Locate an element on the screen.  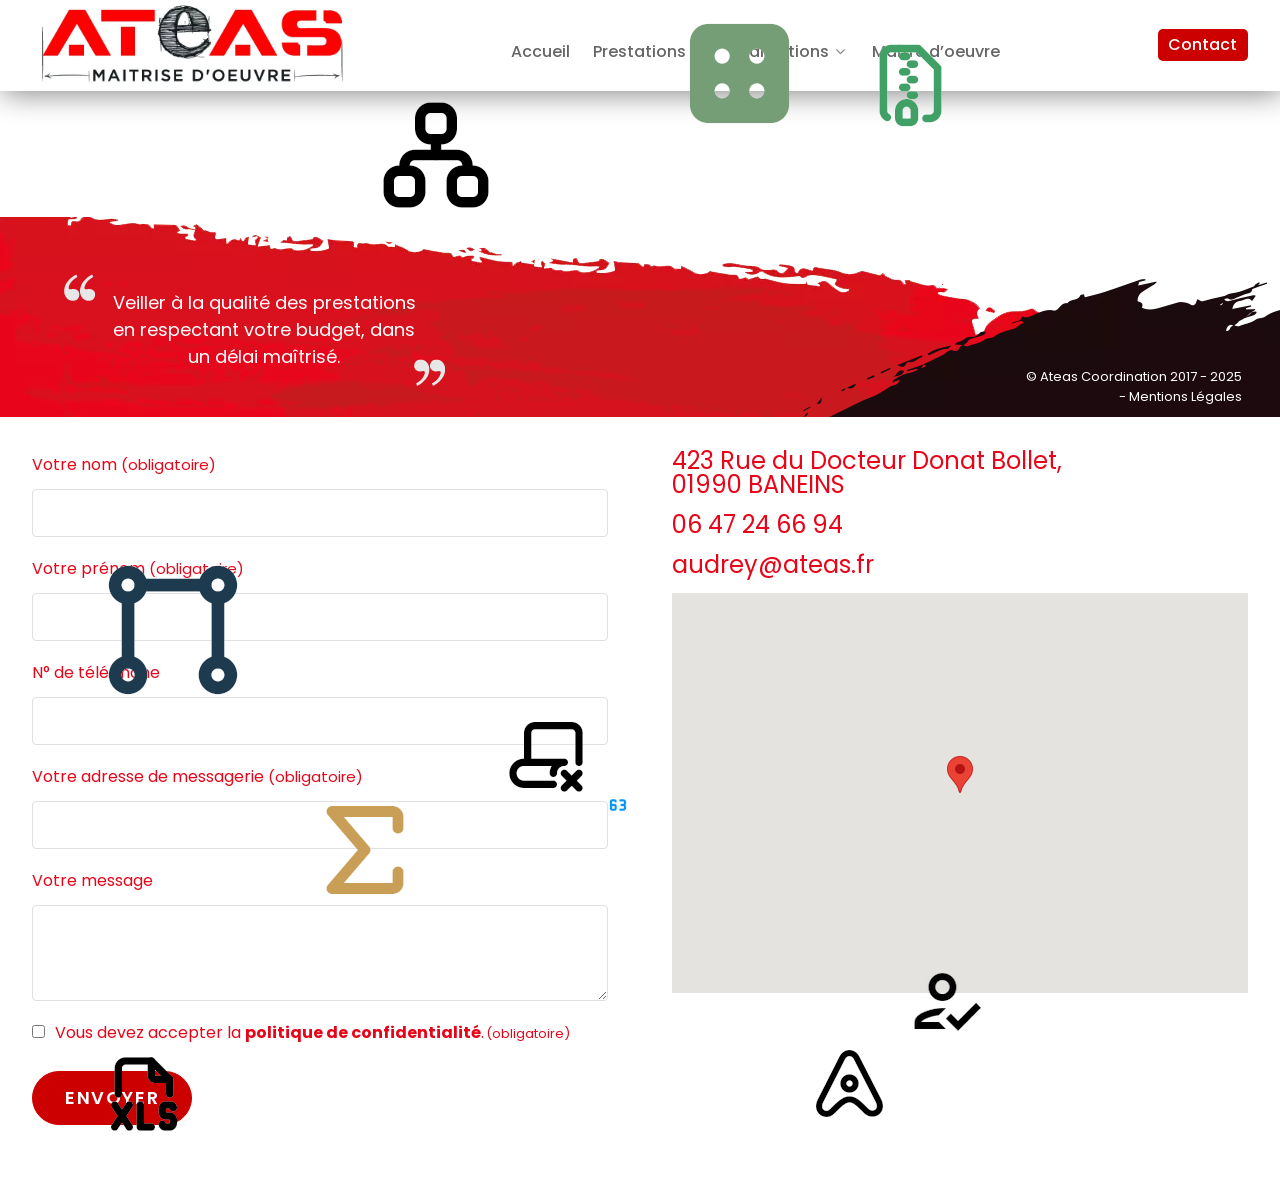
indicates a verified or registered user is located at coordinates (946, 1001).